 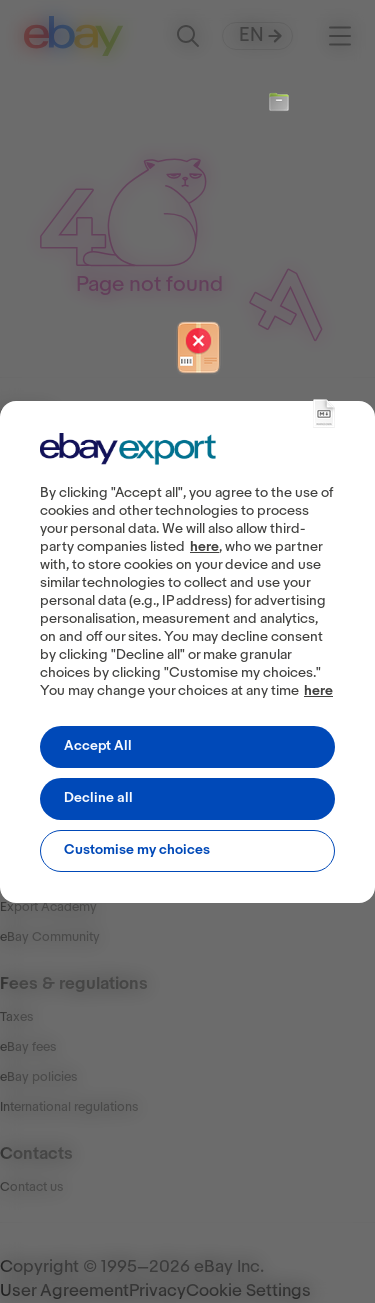 I want to click on indicates a package removal or uninstallation in progress, so click(x=198, y=347).